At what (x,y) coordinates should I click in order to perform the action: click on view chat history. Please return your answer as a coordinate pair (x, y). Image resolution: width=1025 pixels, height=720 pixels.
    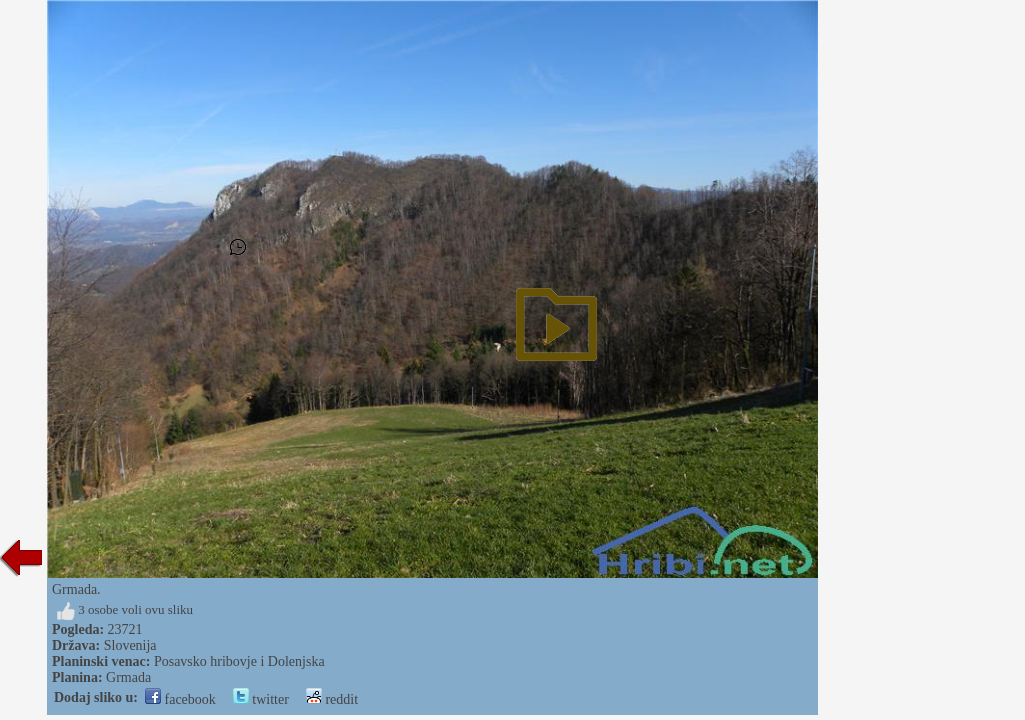
    Looking at the image, I should click on (238, 247).